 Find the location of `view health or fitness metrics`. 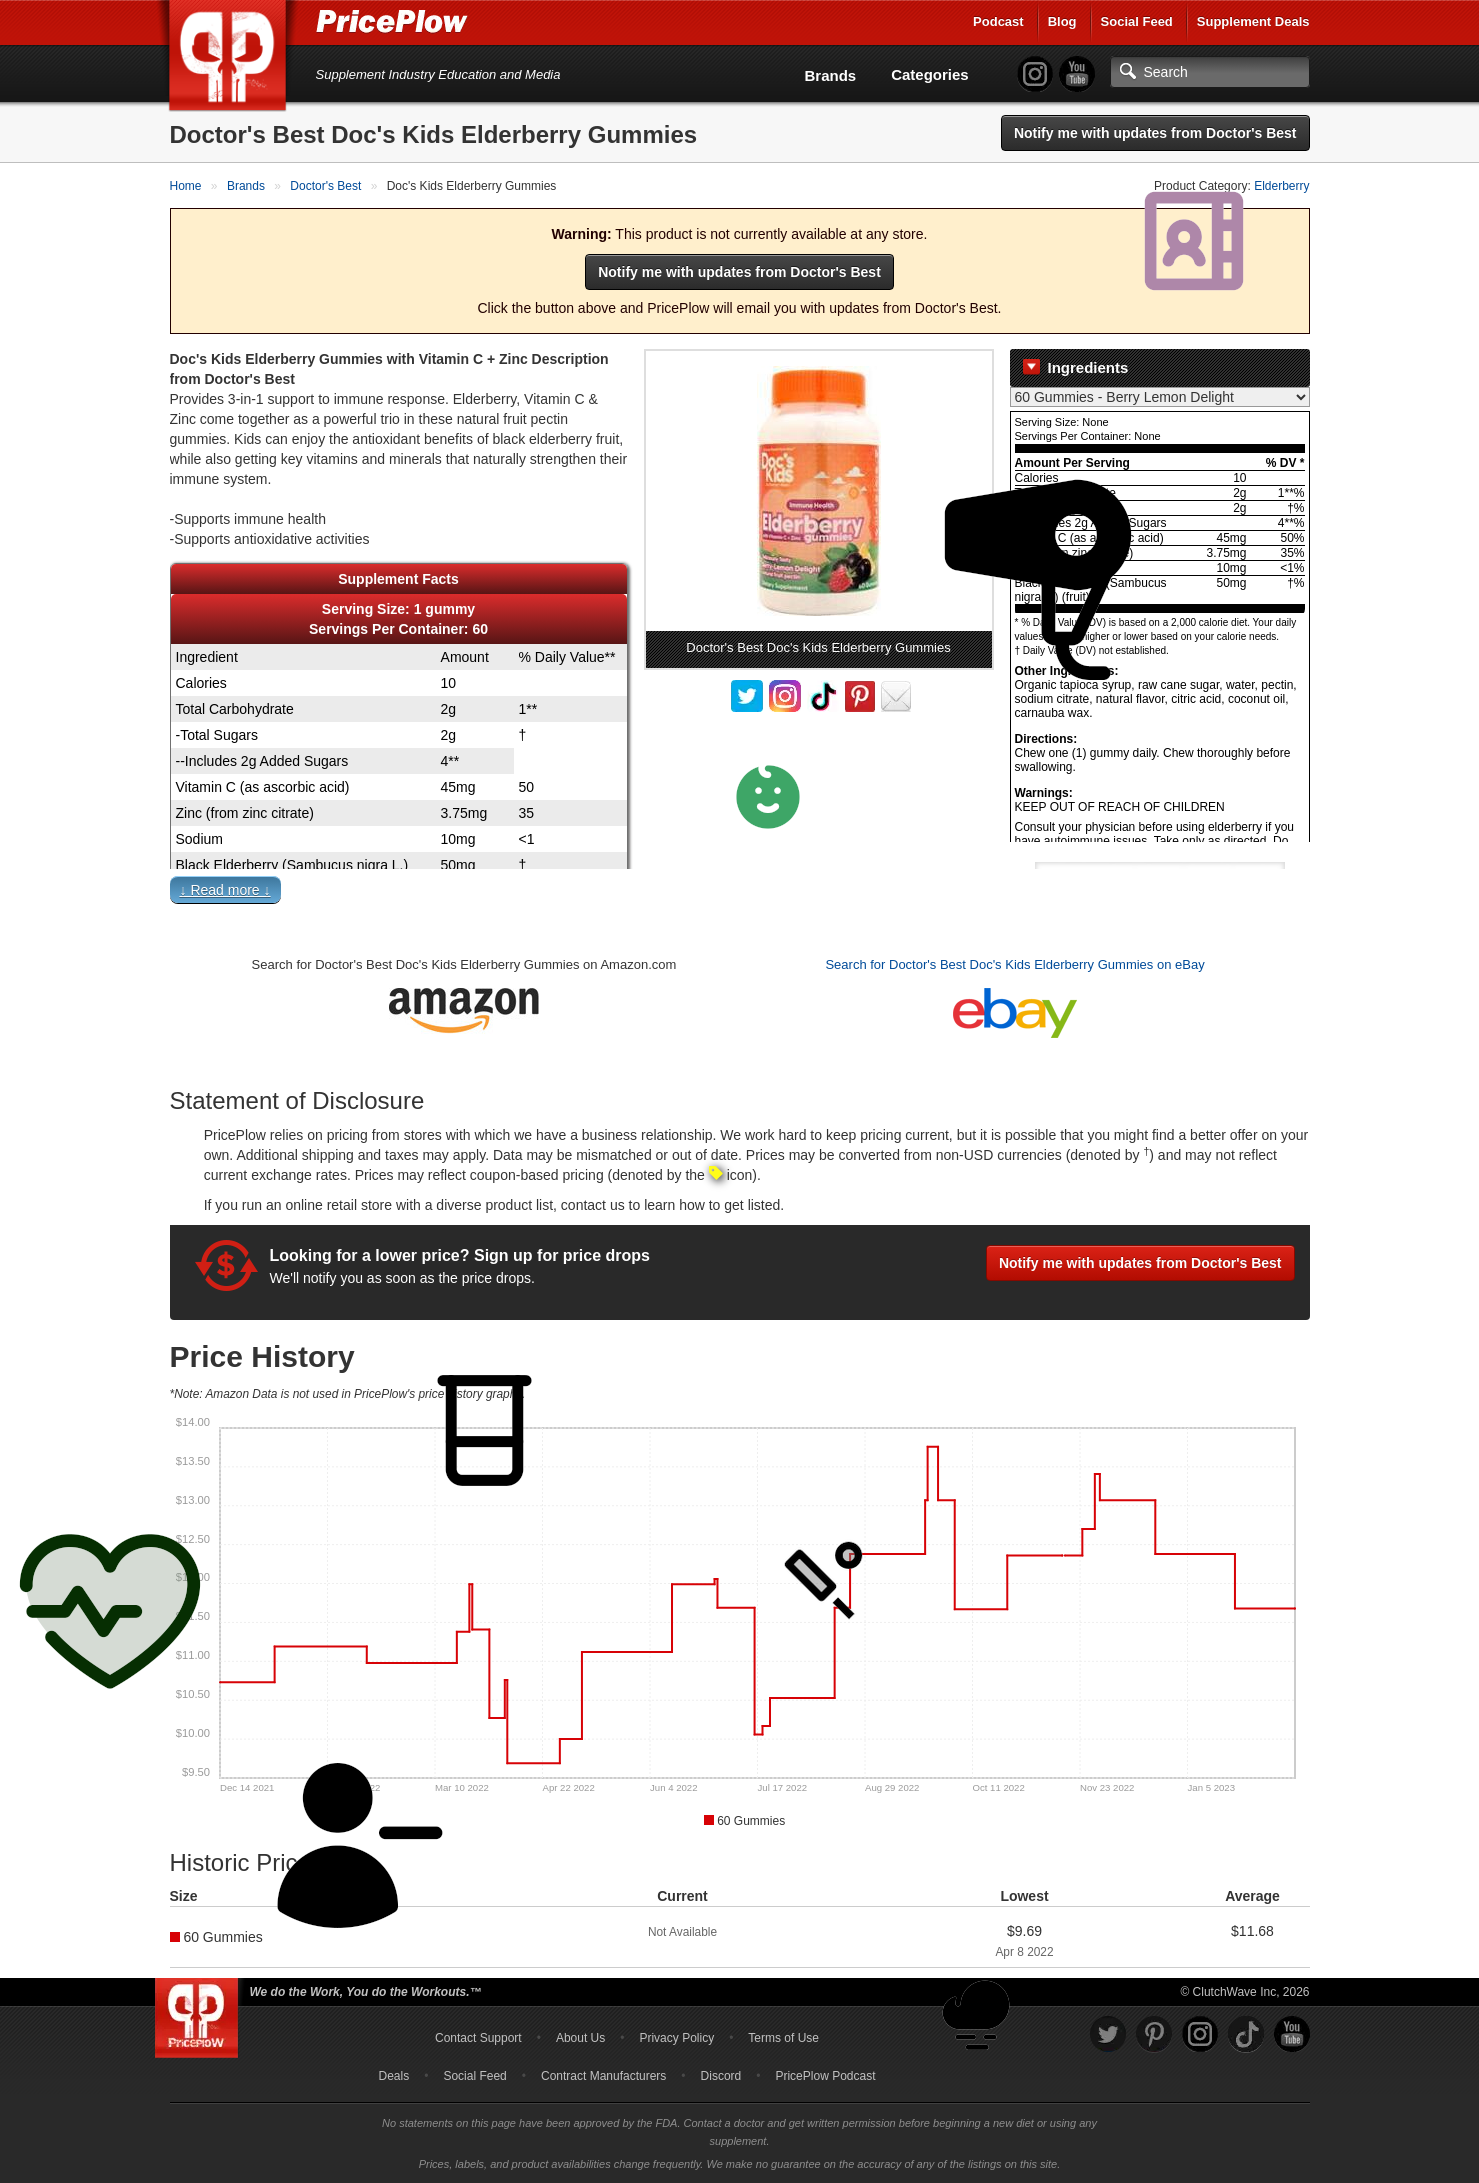

view health or fitness metrics is located at coordinates (110, 1605).